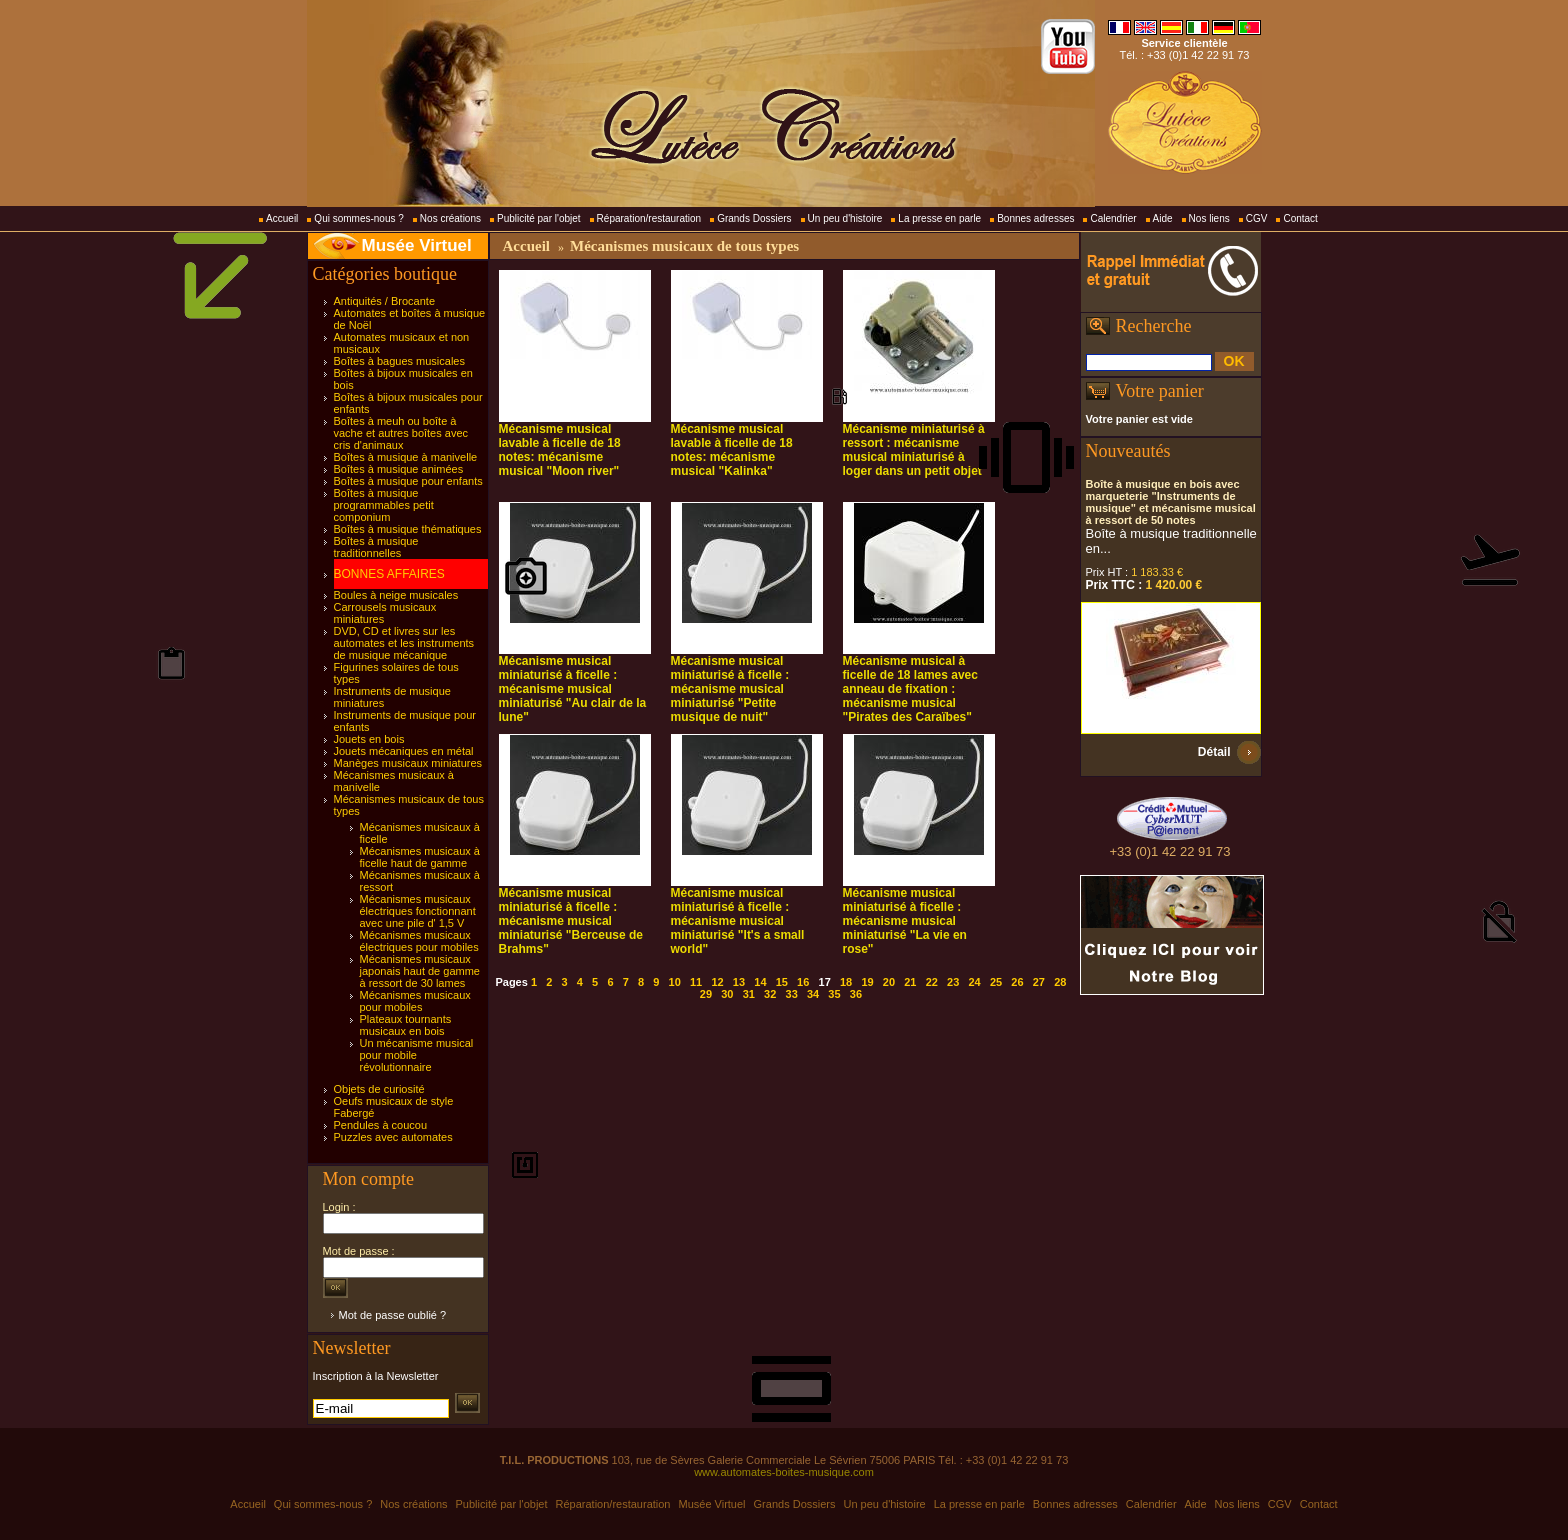 The image size is (1568, 1540). What do you see at coordinates (793, 1388) in the screenshot?
I see `view day layout or agenda` at bounding box center [793, 1388].